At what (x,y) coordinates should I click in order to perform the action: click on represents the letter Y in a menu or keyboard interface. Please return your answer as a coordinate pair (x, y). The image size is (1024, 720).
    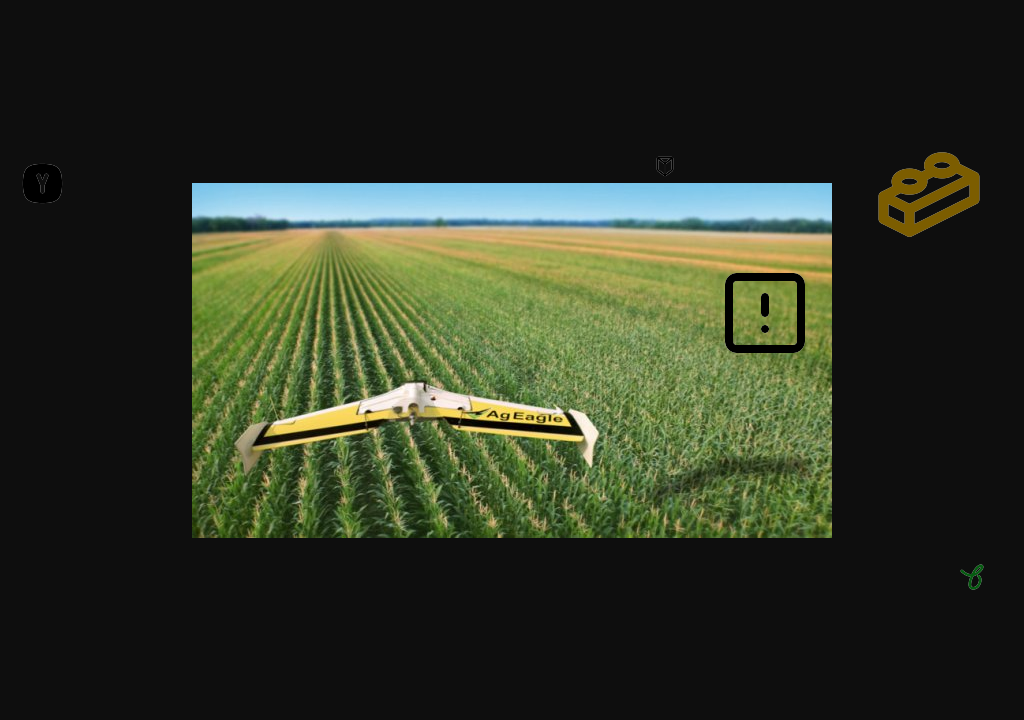
    Looking at the image, I should click on (42, 183).